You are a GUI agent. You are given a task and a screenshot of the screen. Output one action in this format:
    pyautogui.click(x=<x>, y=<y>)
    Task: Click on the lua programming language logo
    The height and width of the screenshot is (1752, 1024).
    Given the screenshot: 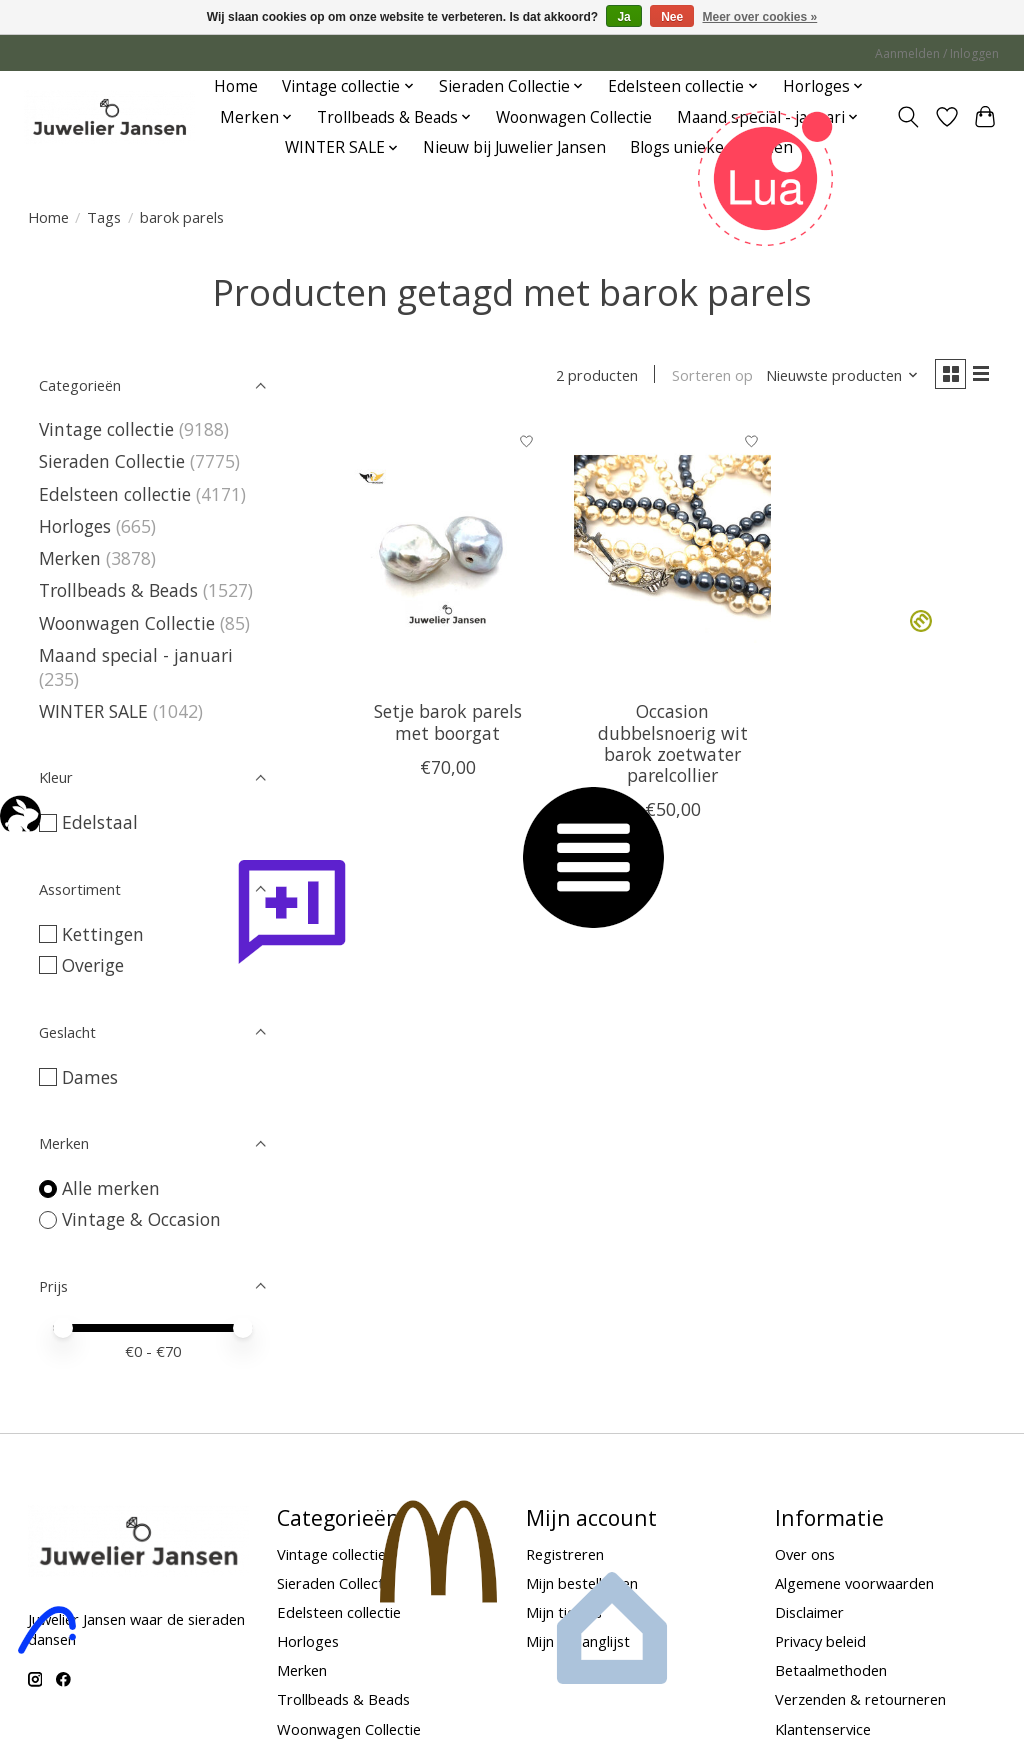 What is the action you would take?
    pyautogui.click(x=765, y=178)
    